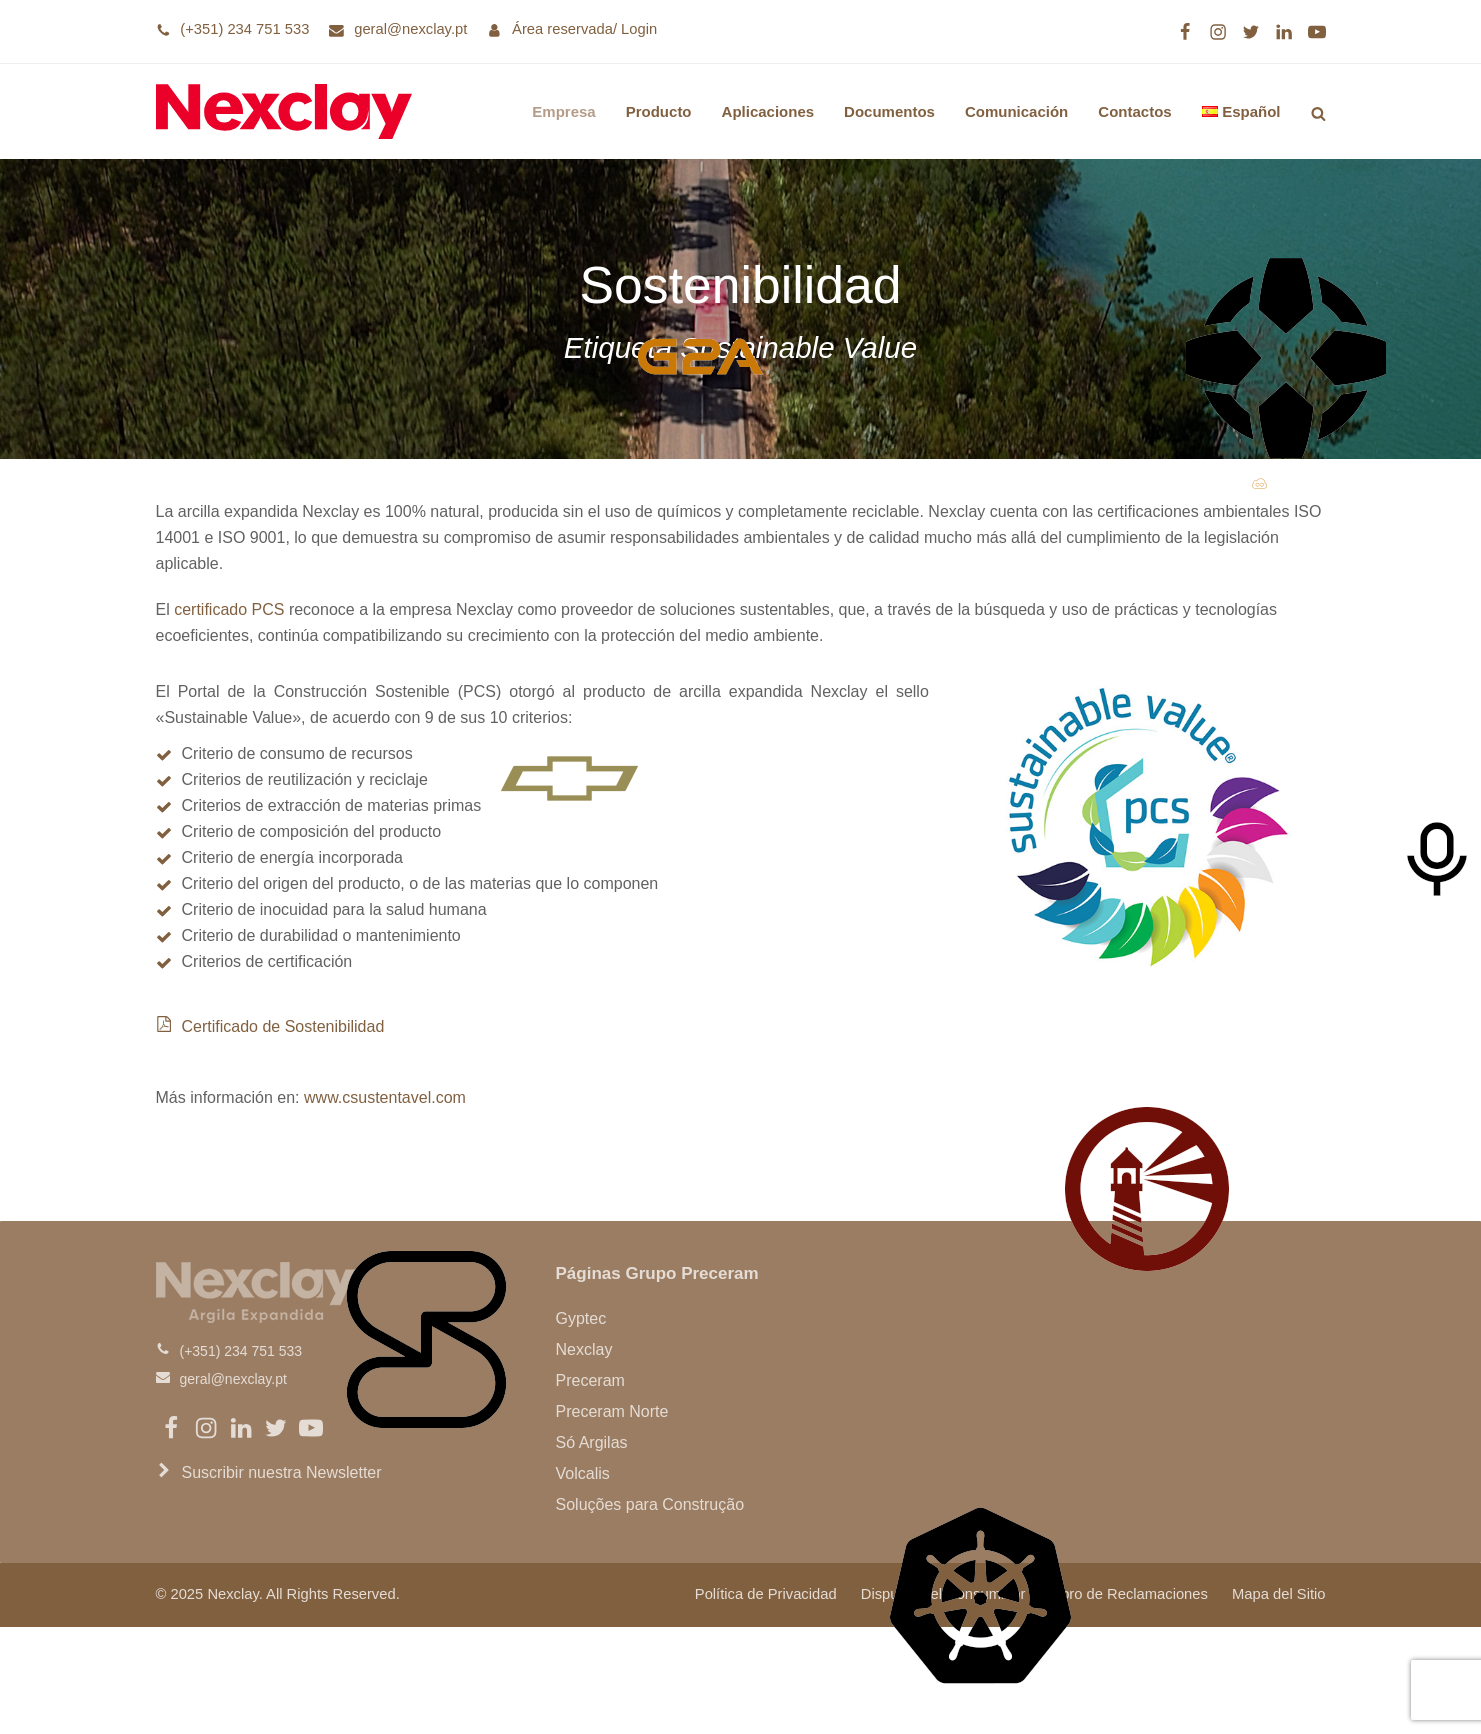  Describe the element at coordinates (980, 1595) in the screenshot. I see `kubernetes container orchestration platform logo` at that location.